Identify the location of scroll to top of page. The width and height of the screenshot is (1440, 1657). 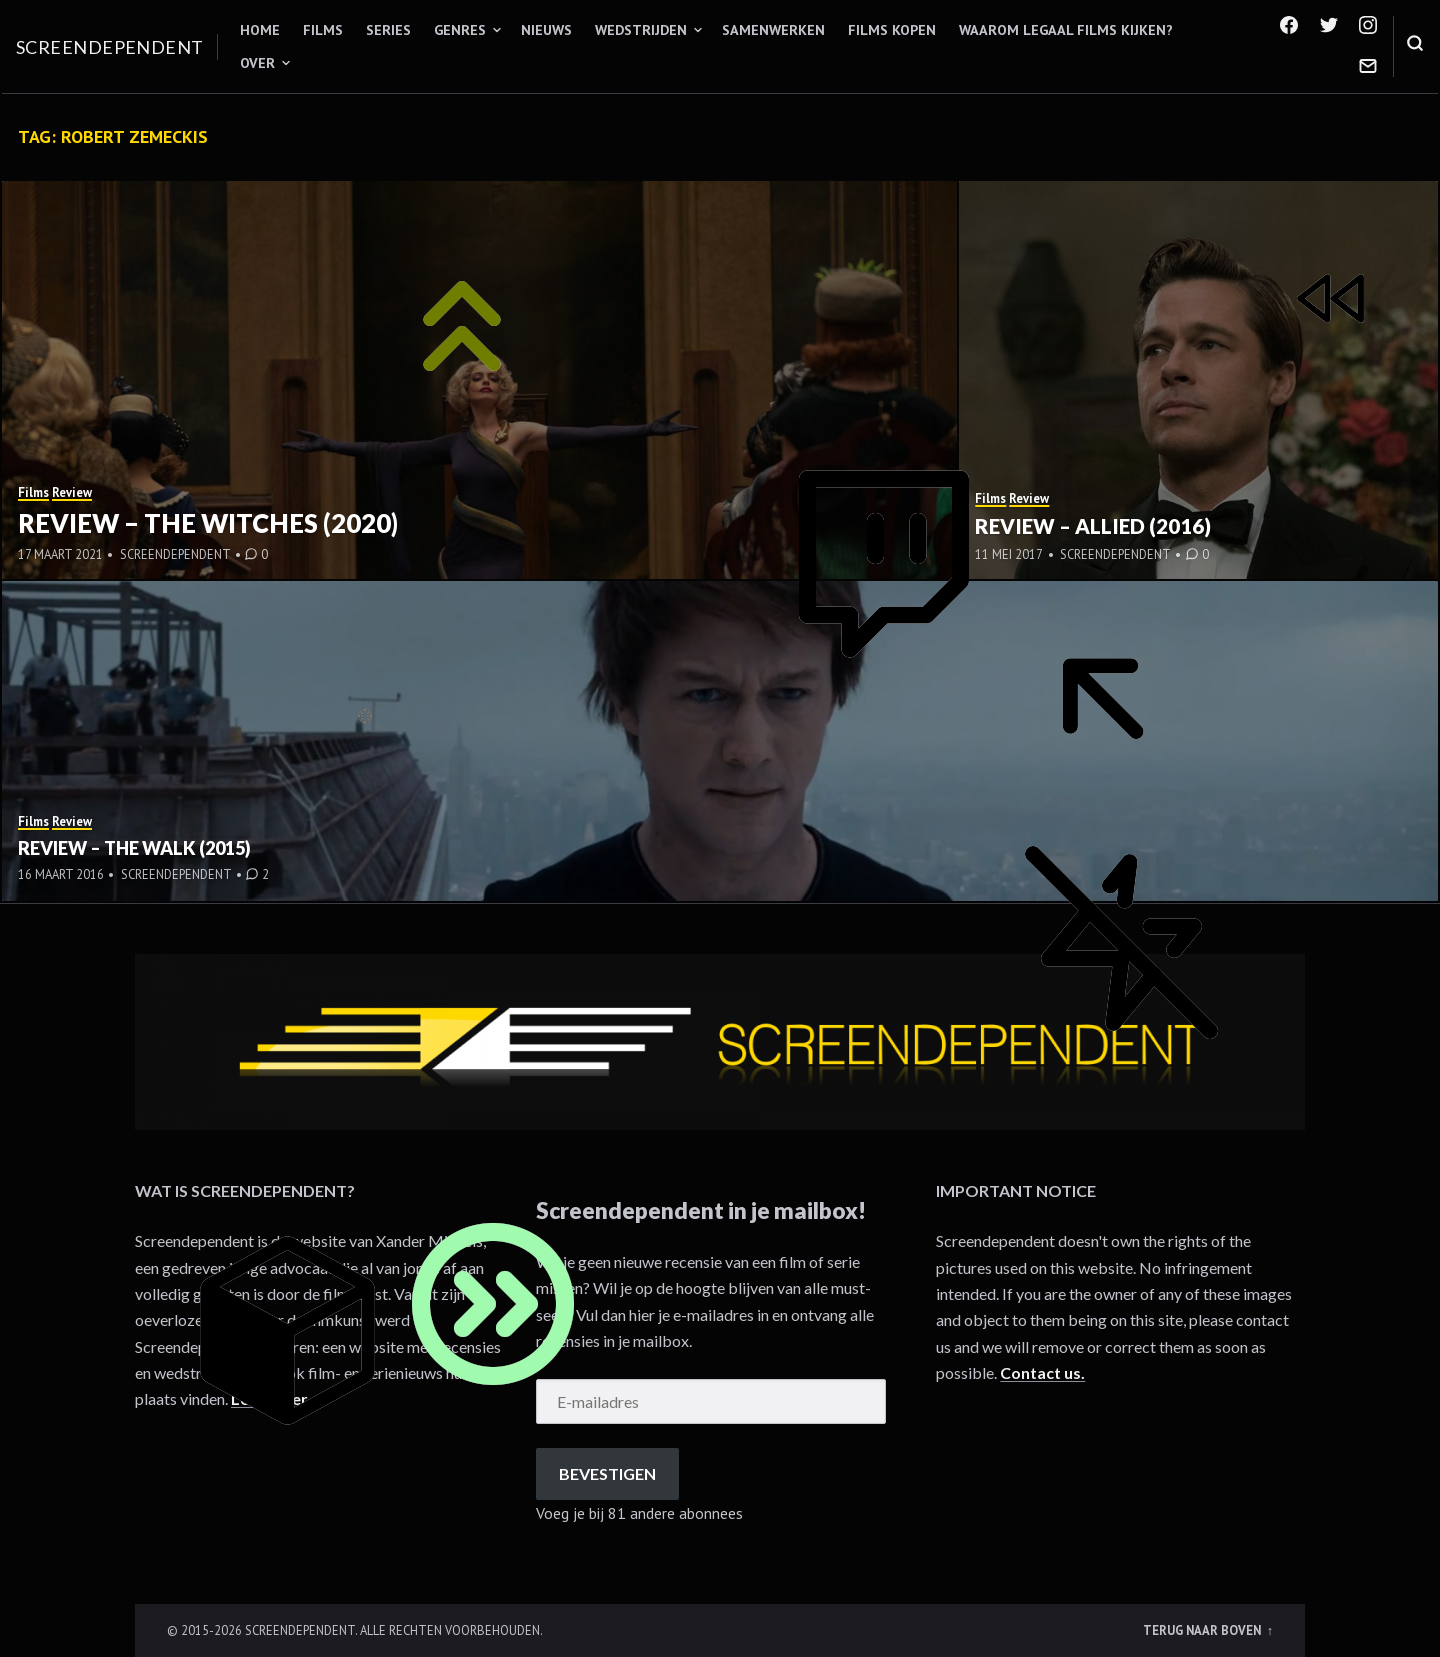
(462, 326).